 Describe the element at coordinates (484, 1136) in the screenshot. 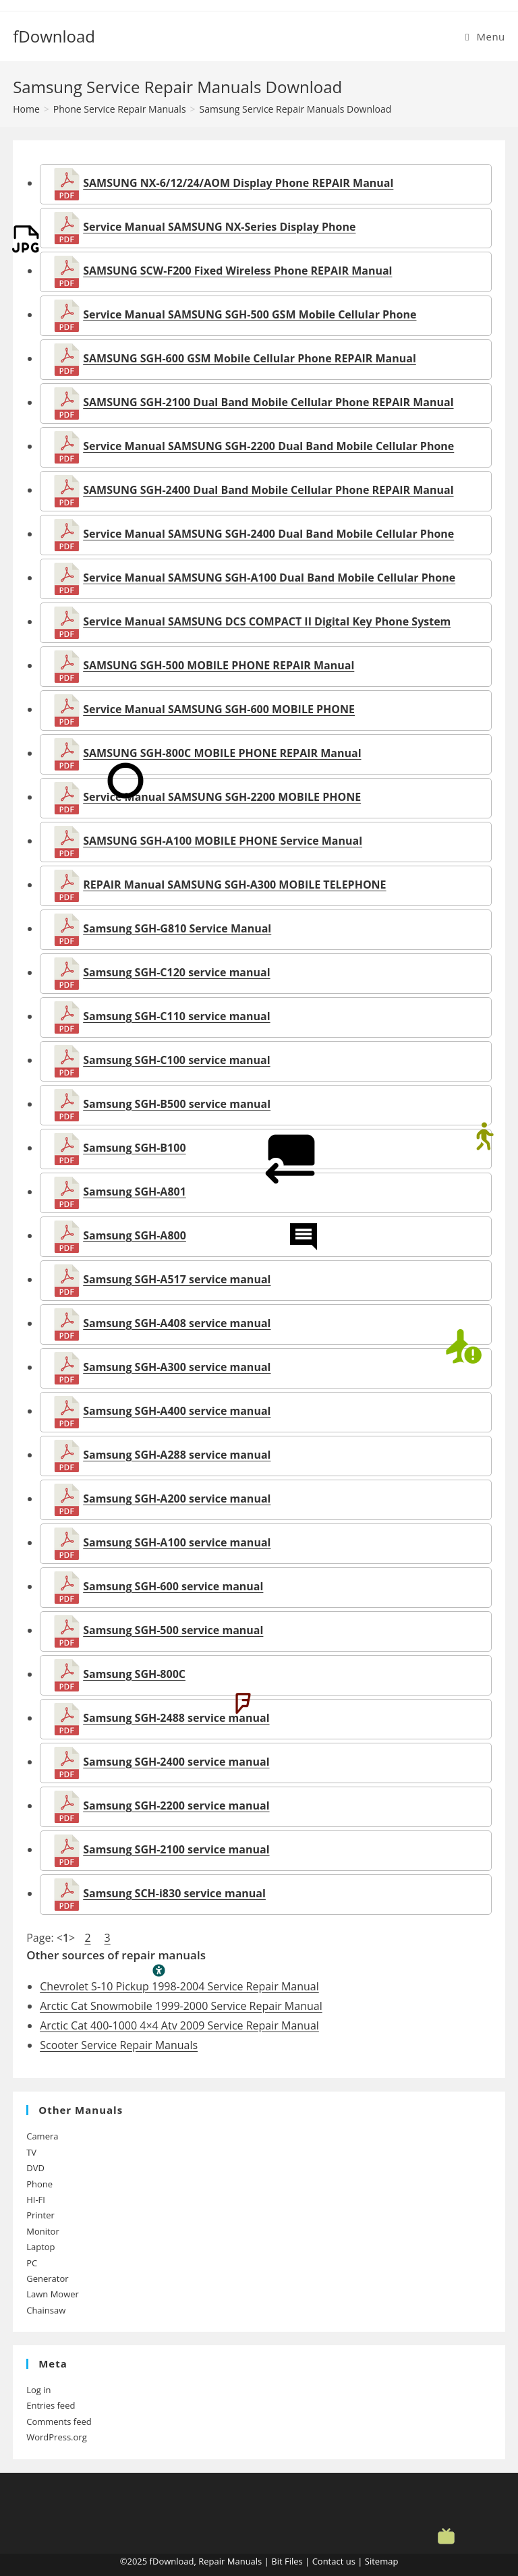

I see `get walking directions` at that location.